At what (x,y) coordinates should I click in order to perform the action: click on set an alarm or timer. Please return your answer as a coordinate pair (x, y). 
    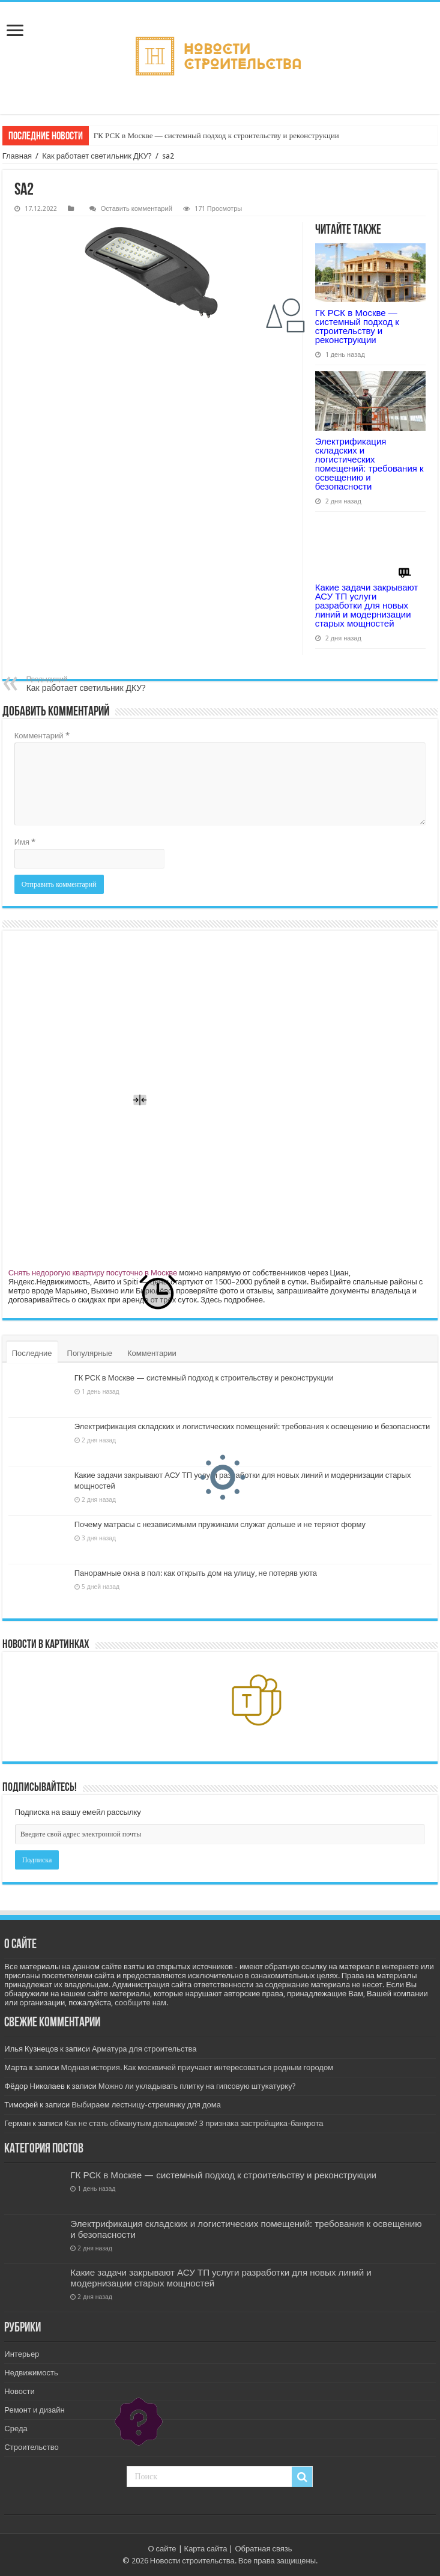
    Looking at the image, I should click on (158, 1292).